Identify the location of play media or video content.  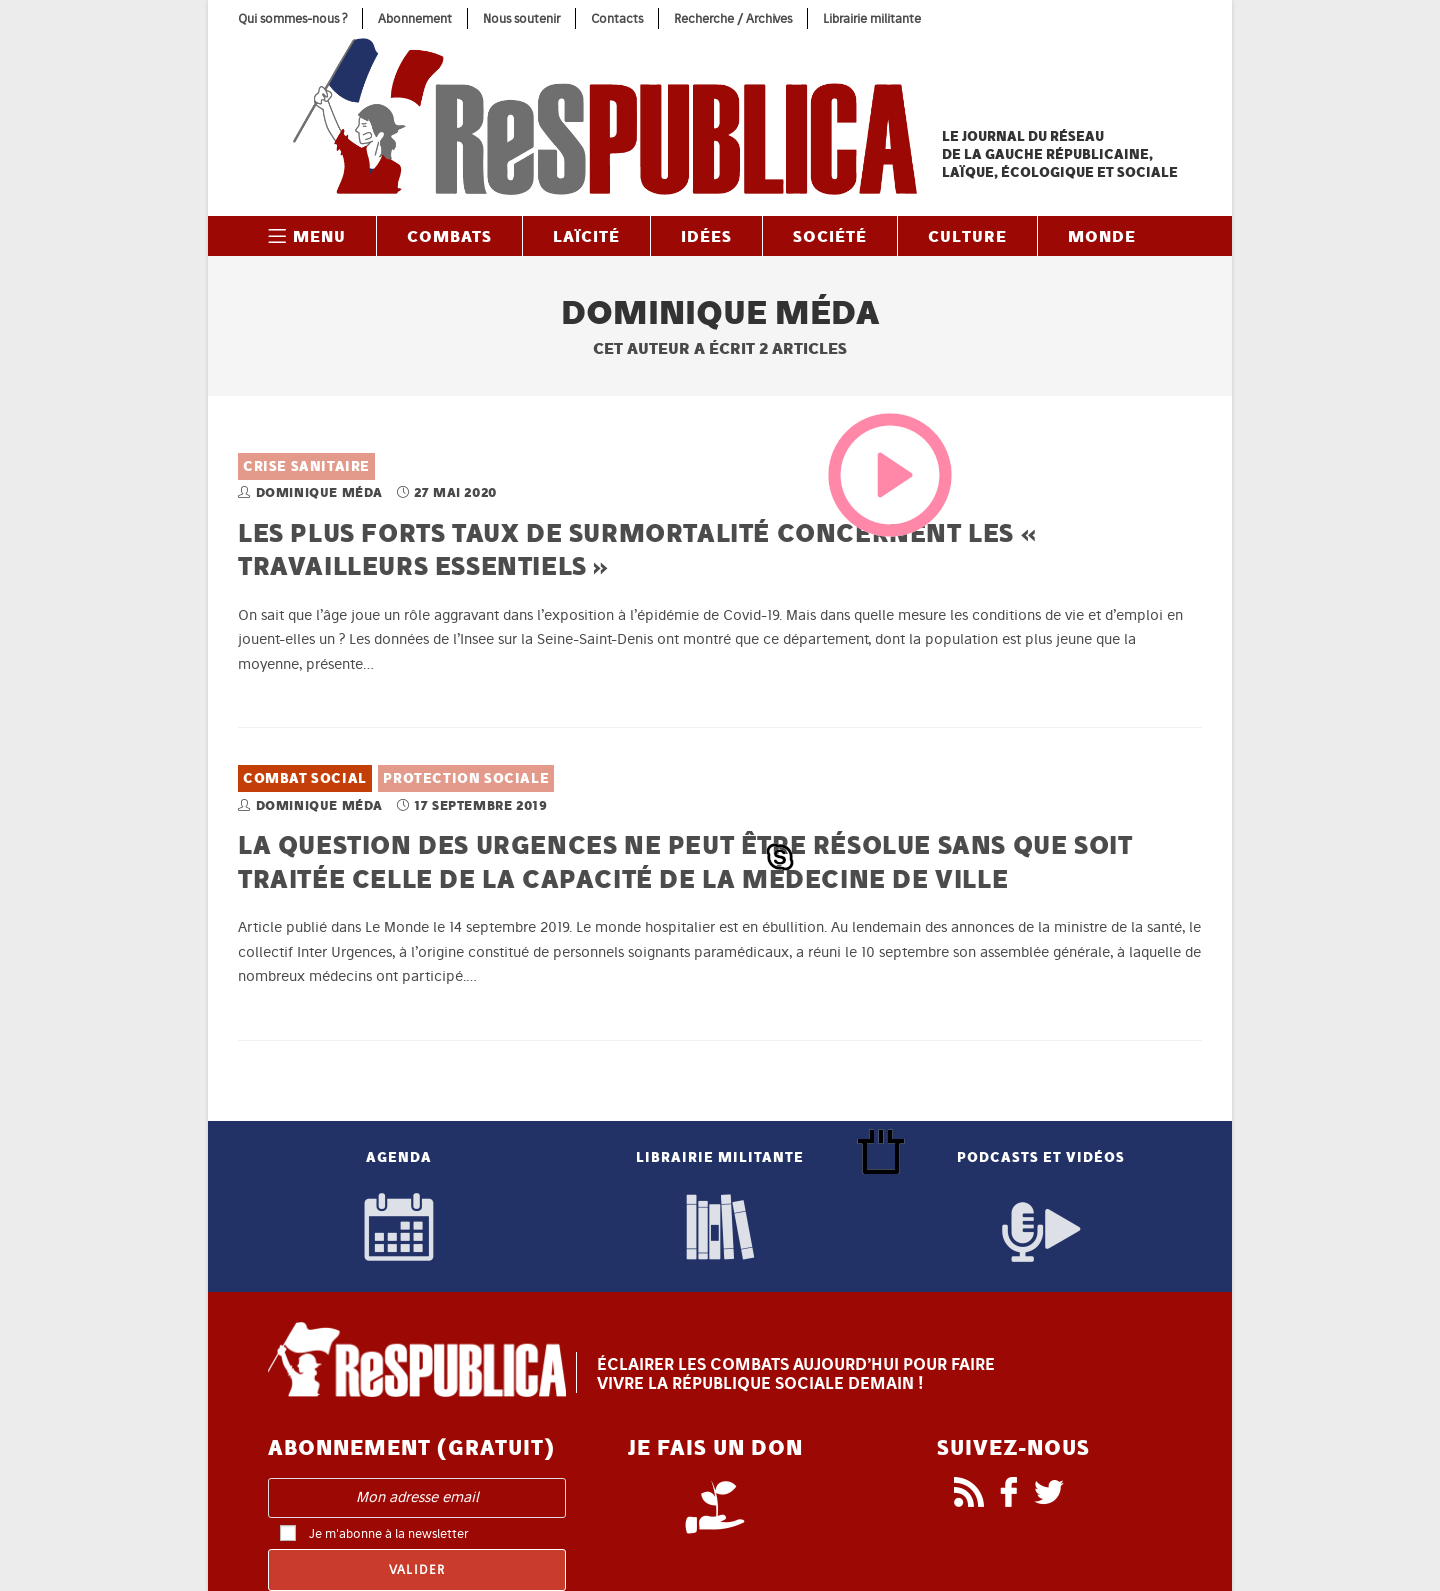
(890, 475).